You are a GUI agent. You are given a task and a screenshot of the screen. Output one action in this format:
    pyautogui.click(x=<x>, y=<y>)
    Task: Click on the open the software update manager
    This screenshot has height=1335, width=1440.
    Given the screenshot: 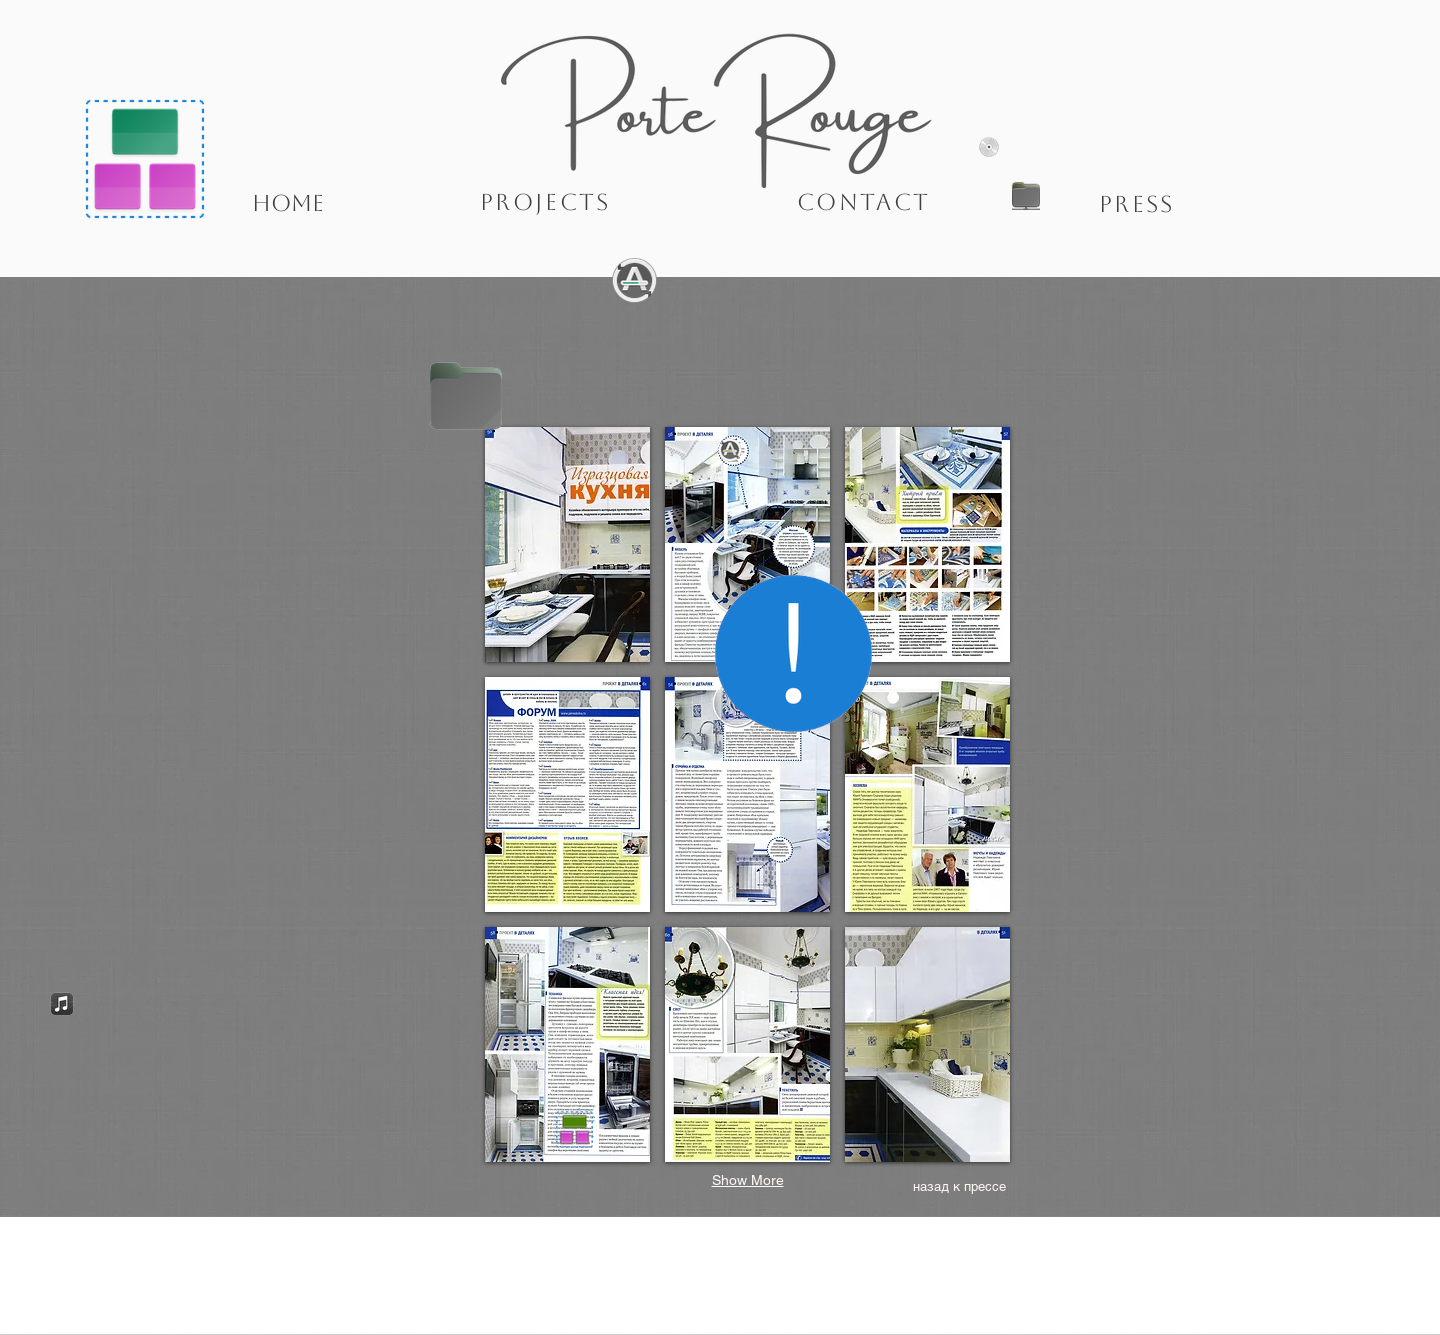 What is the action you would take?
    pyautogui.click(x=634, y=280)
    